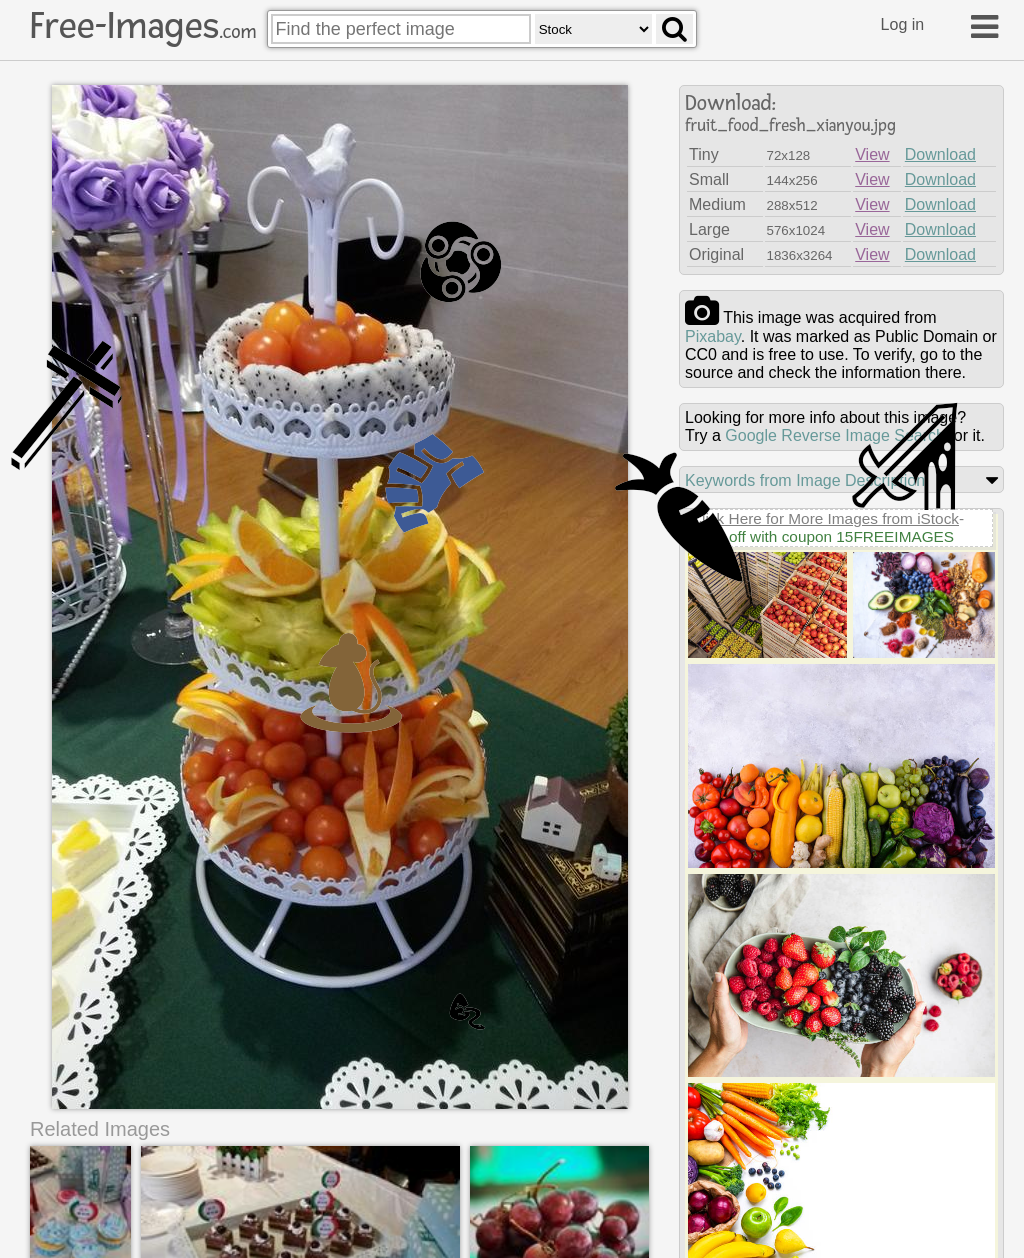  I want to click on indicates vegetable or produce category, so click(682, 519).